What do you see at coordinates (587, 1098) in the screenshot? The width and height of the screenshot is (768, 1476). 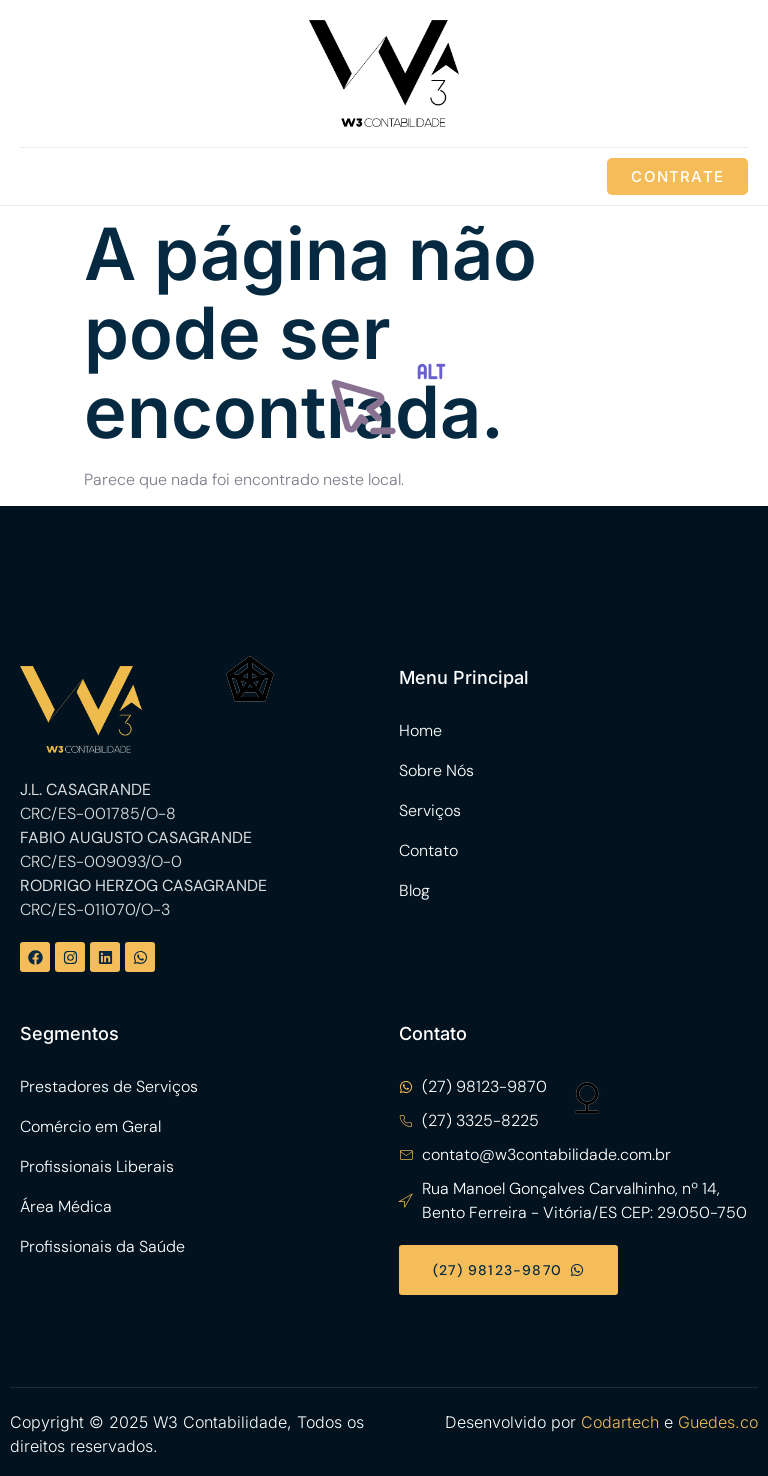 I see `view nature or outdoor-related content` at bounding box center [587, 1098].